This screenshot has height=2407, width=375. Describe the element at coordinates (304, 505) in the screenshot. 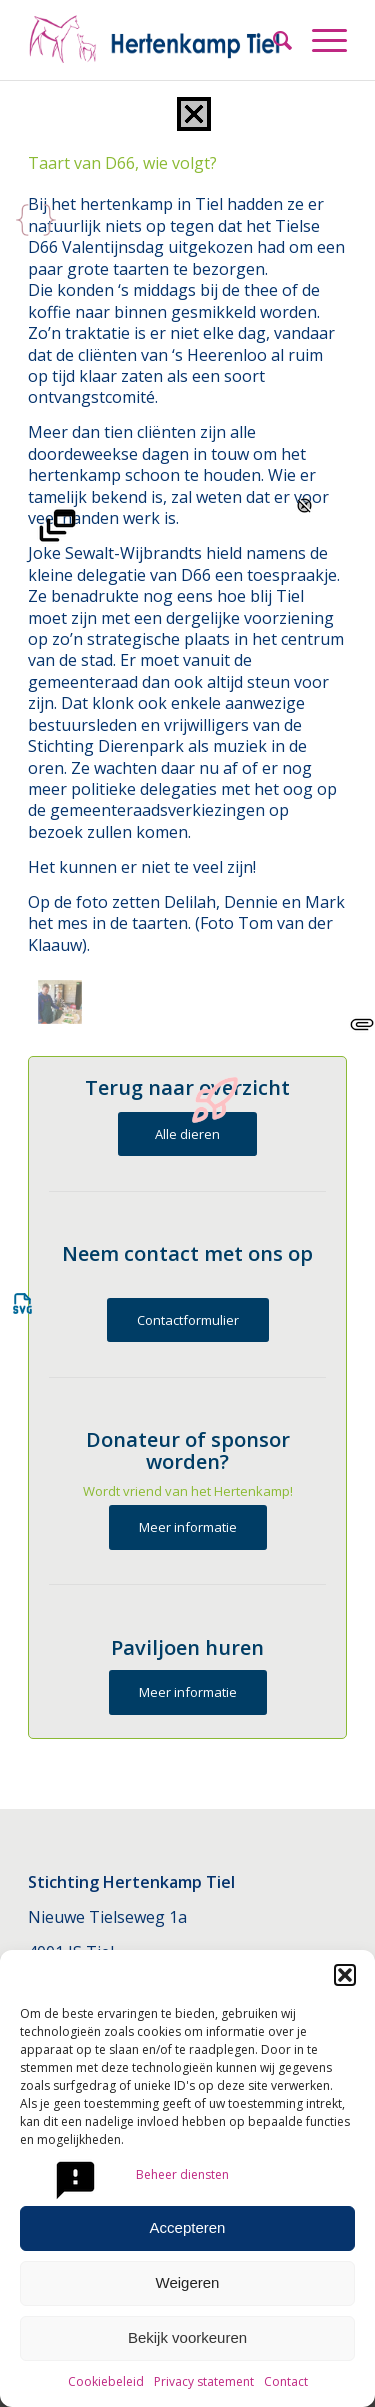

I see `disable compass or navigation mode` at that location.